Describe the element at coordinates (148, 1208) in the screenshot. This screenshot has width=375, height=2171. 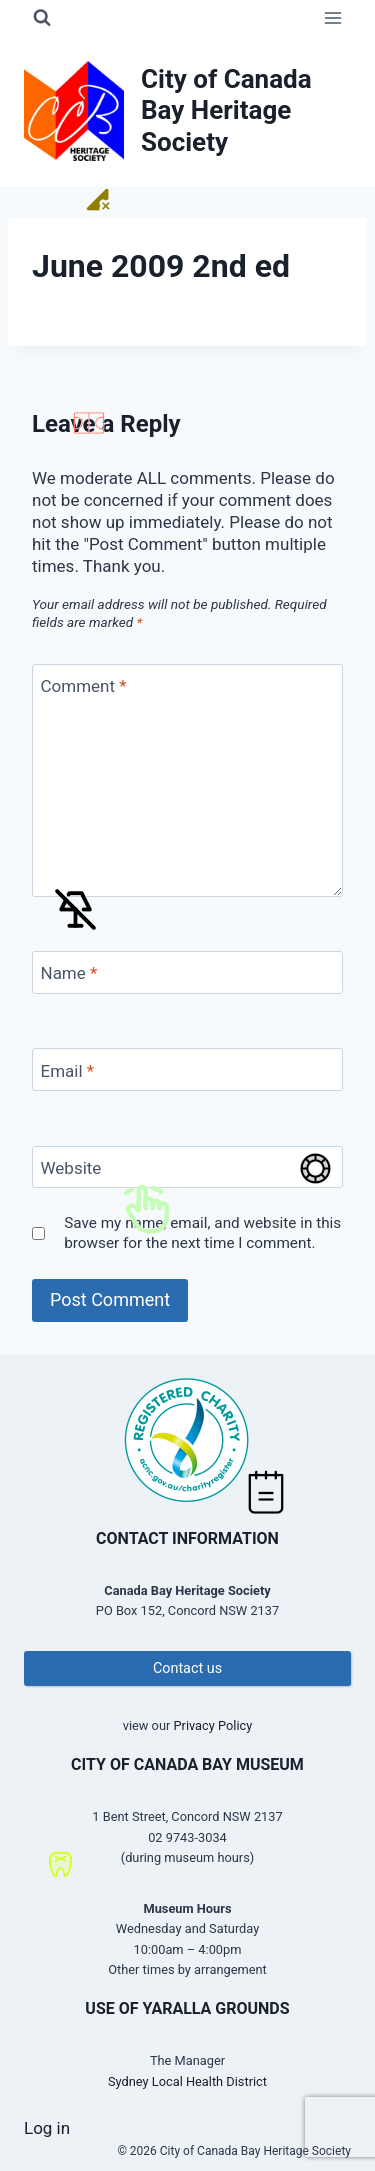
I see `drag to move or reposition an element` at that location.